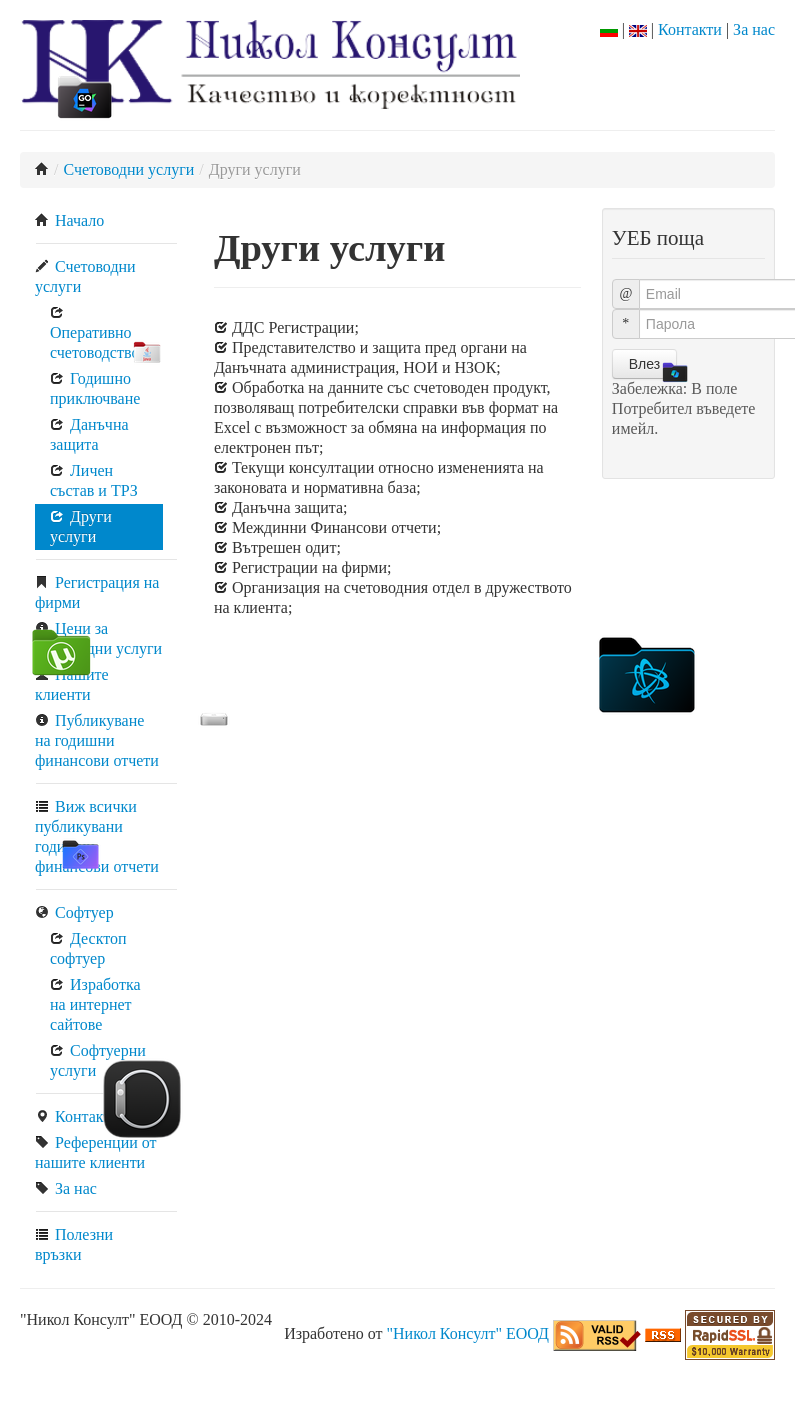  What do you see at coordinates (80, 855) in the screenshot?
I see `open folder containing adobe photoshop express files` at bounding box center [80, 855].